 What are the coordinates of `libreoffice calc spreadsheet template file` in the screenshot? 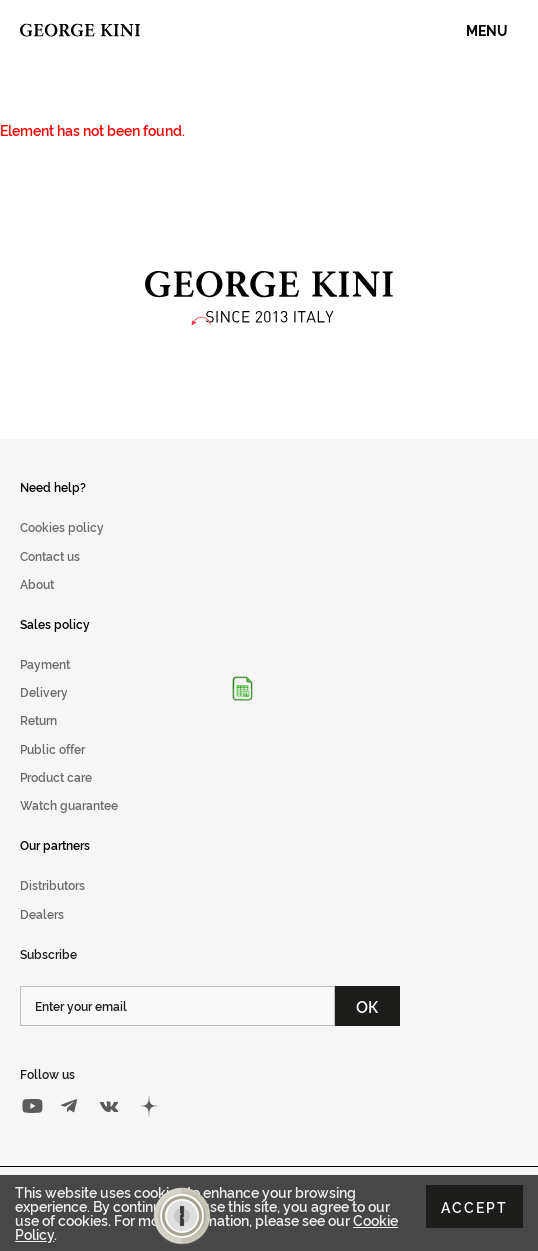 It's located at (242, 688).